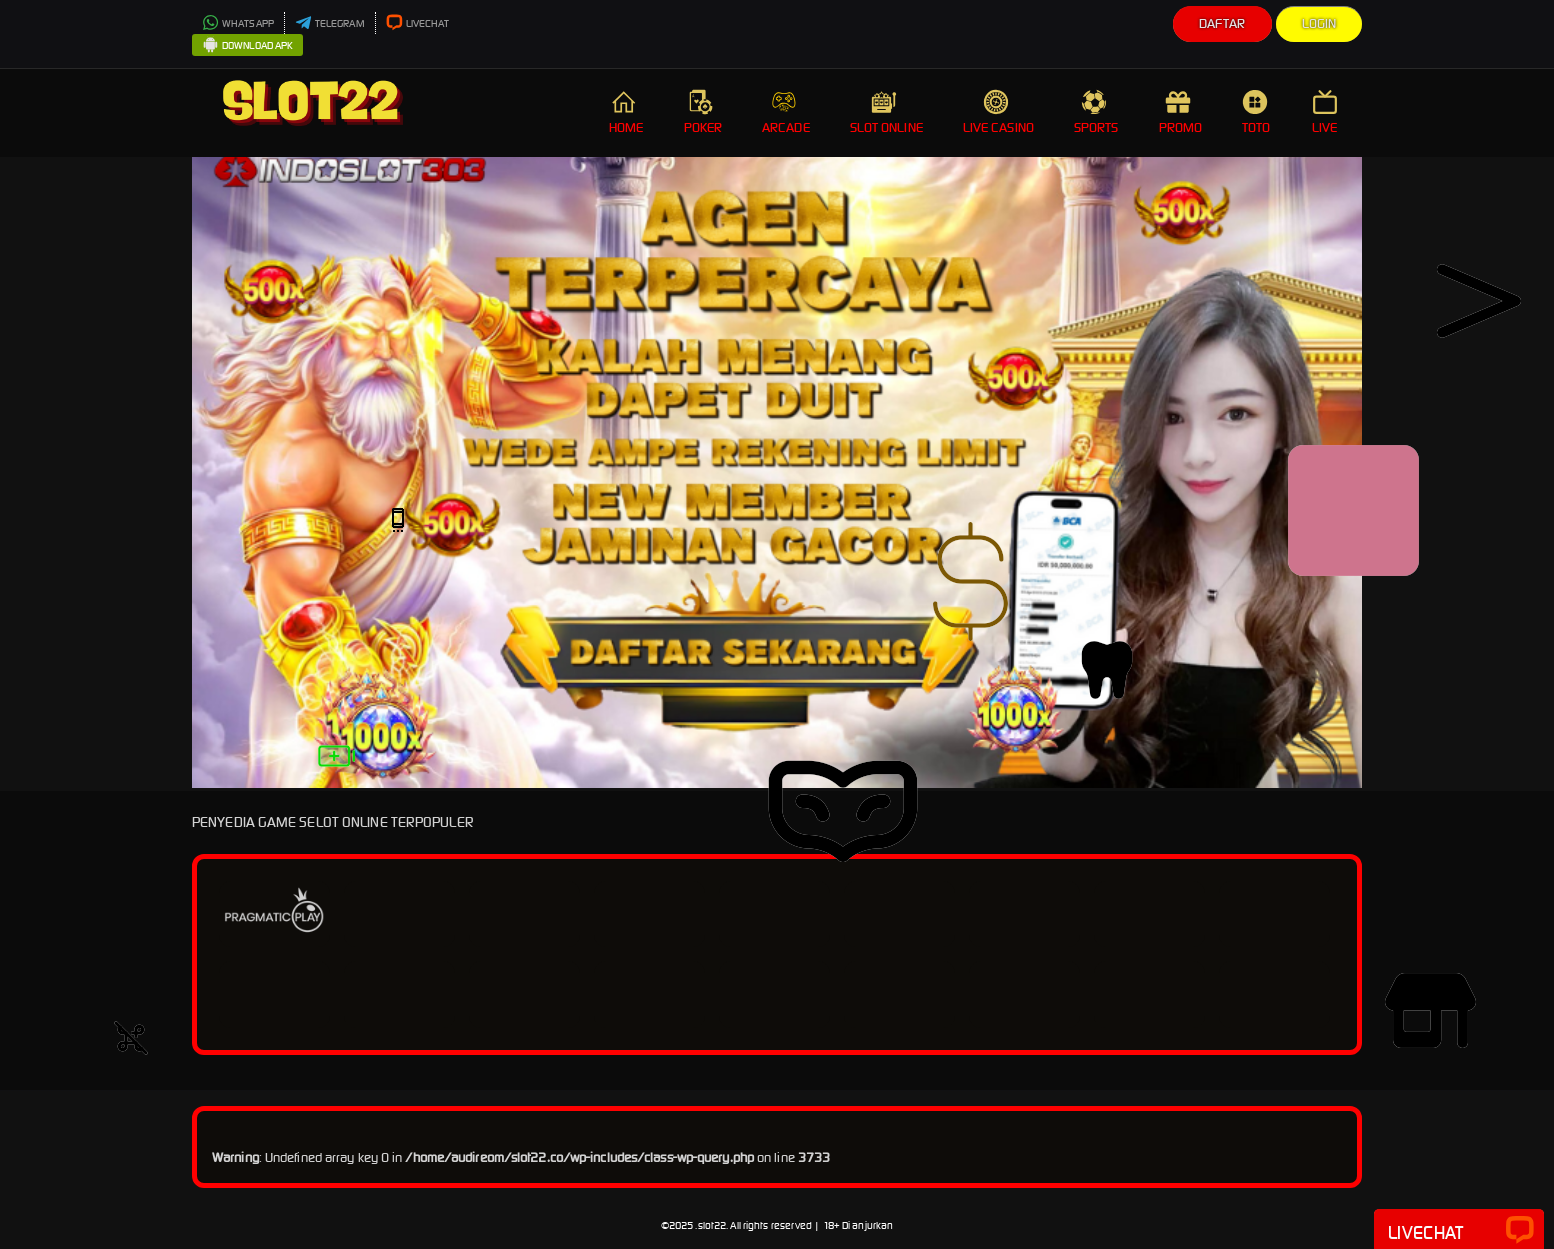 This screenshot has height=1249, width=1554. I want to click on navigate to the next item or page, so click(1479, 301).